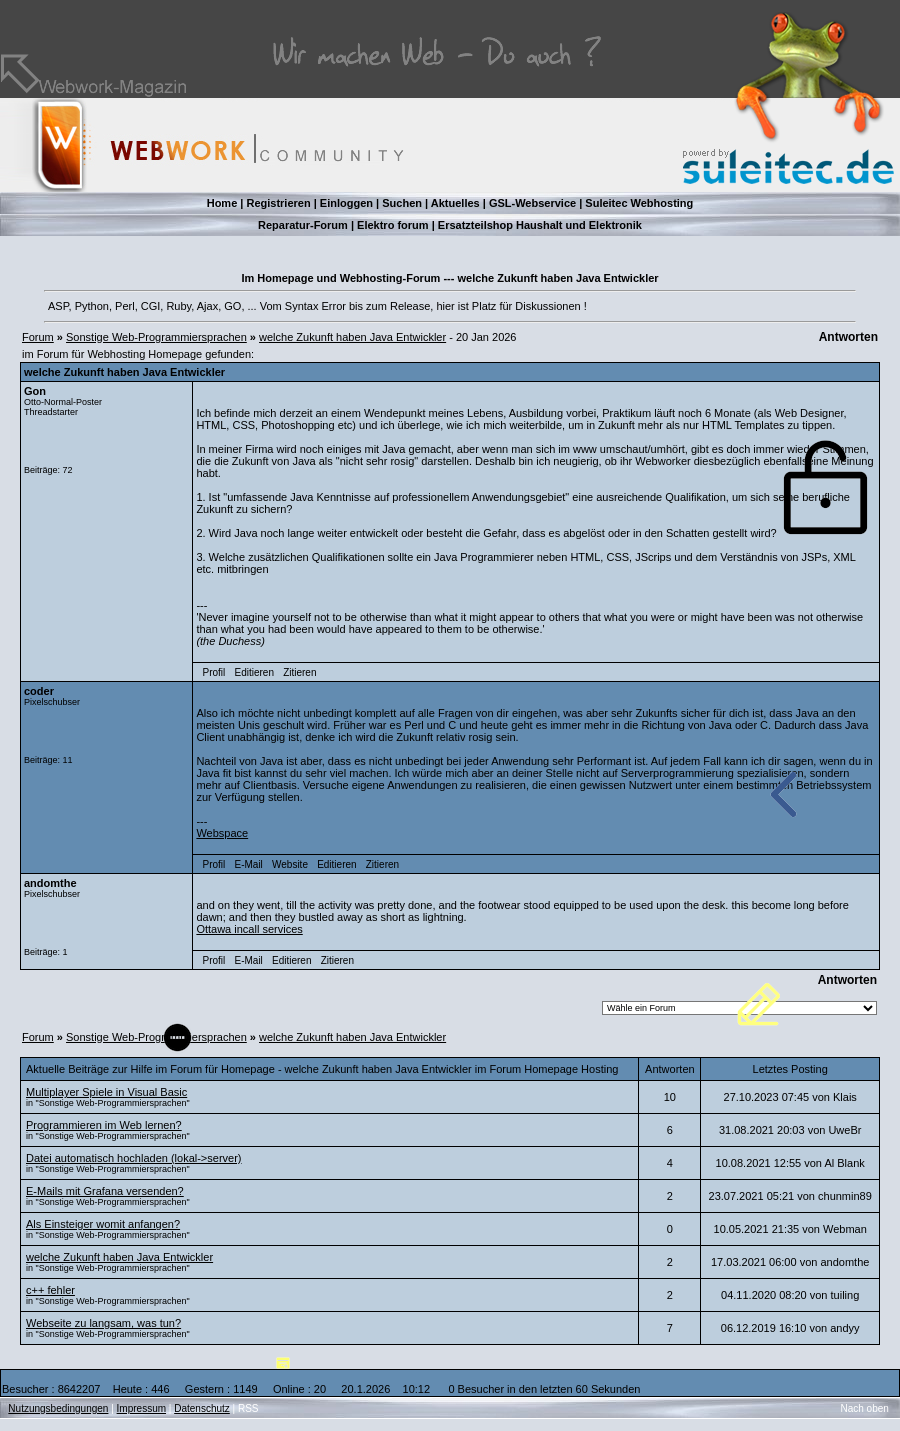  Describe the element at coordinates (783, 794) in the screenshot. I see `go back to the previous screen` at that location.